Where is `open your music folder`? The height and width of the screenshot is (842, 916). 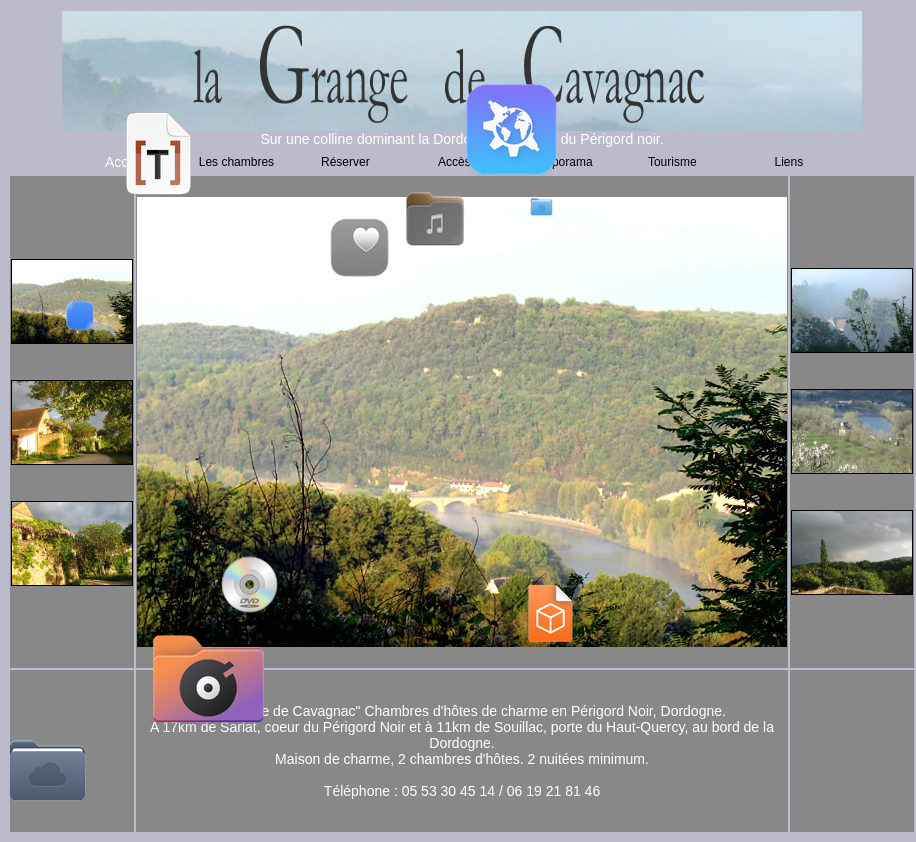 open your music folder is located at coordinates (208, 682).